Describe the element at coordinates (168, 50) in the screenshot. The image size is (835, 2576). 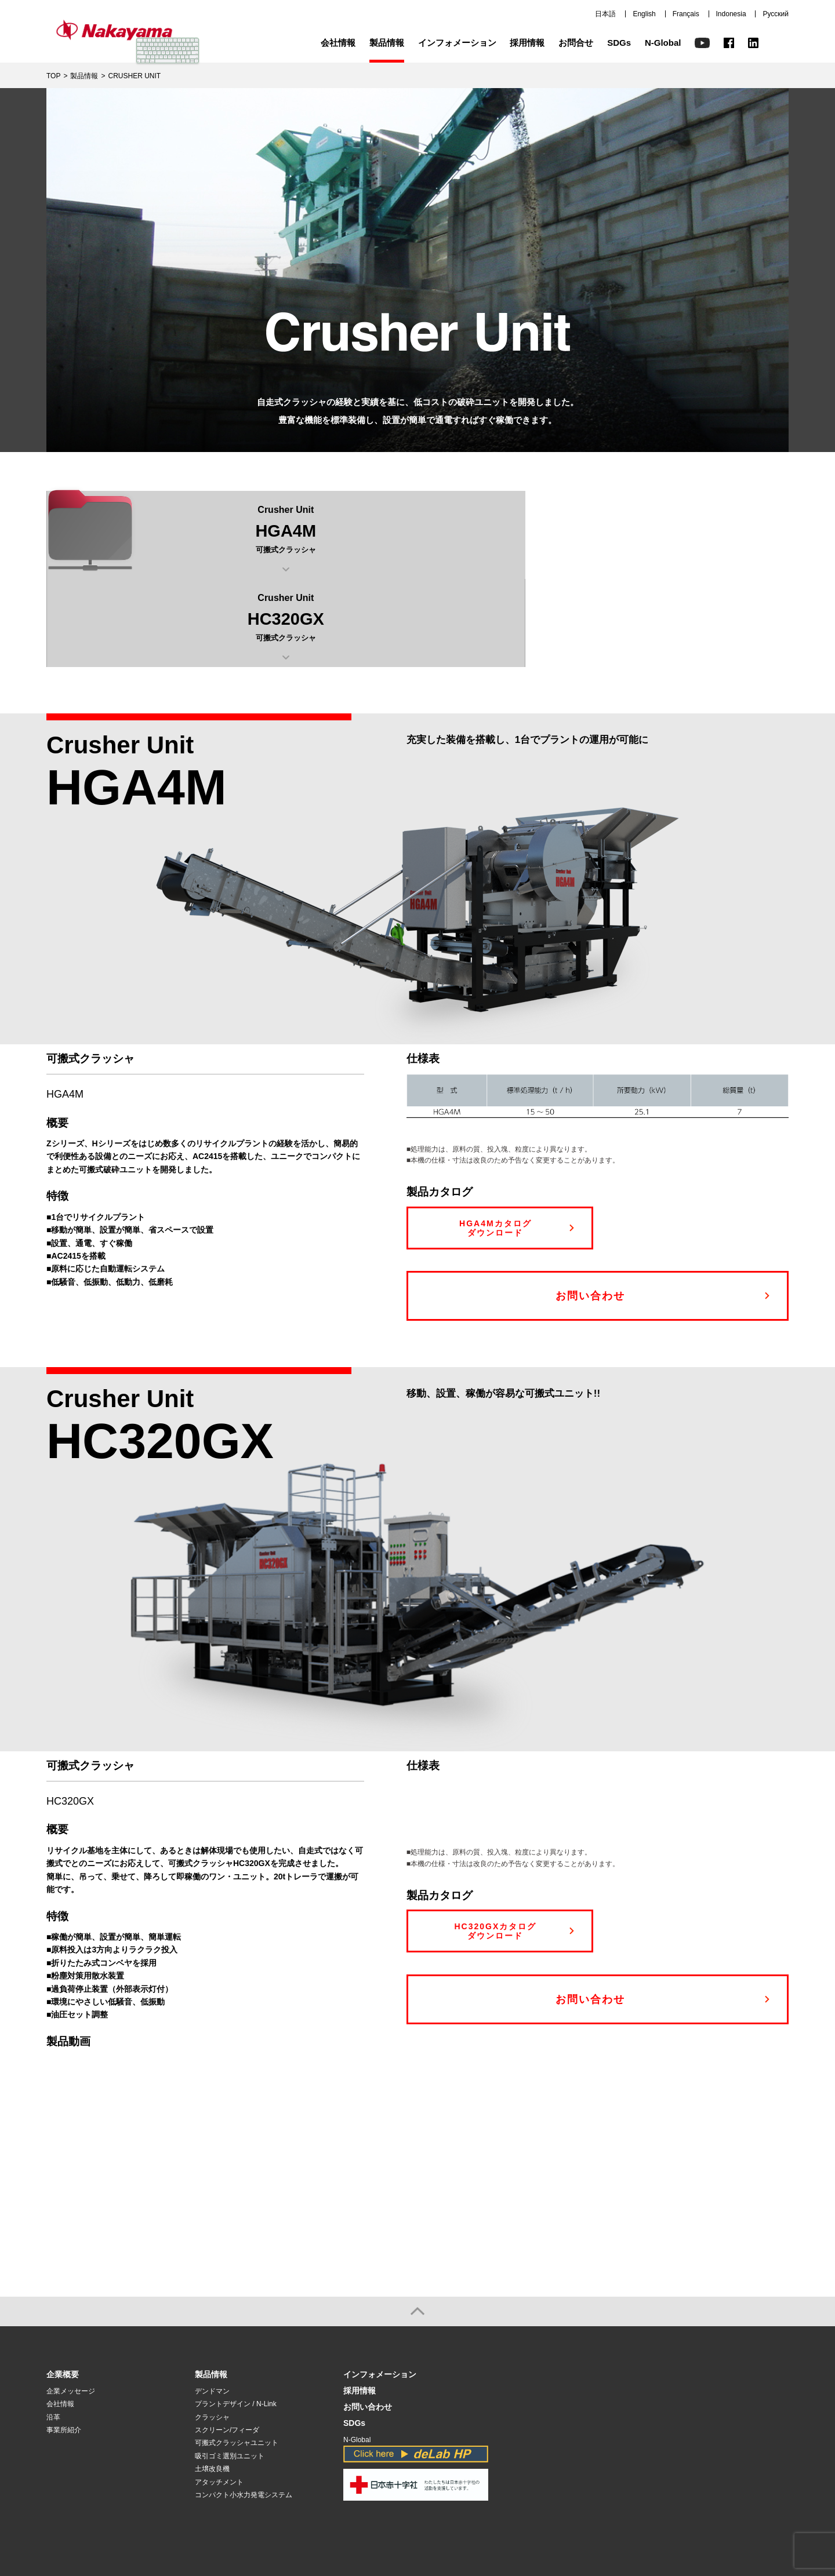
I see `bluetooth keyboard connected successfully` at that location.